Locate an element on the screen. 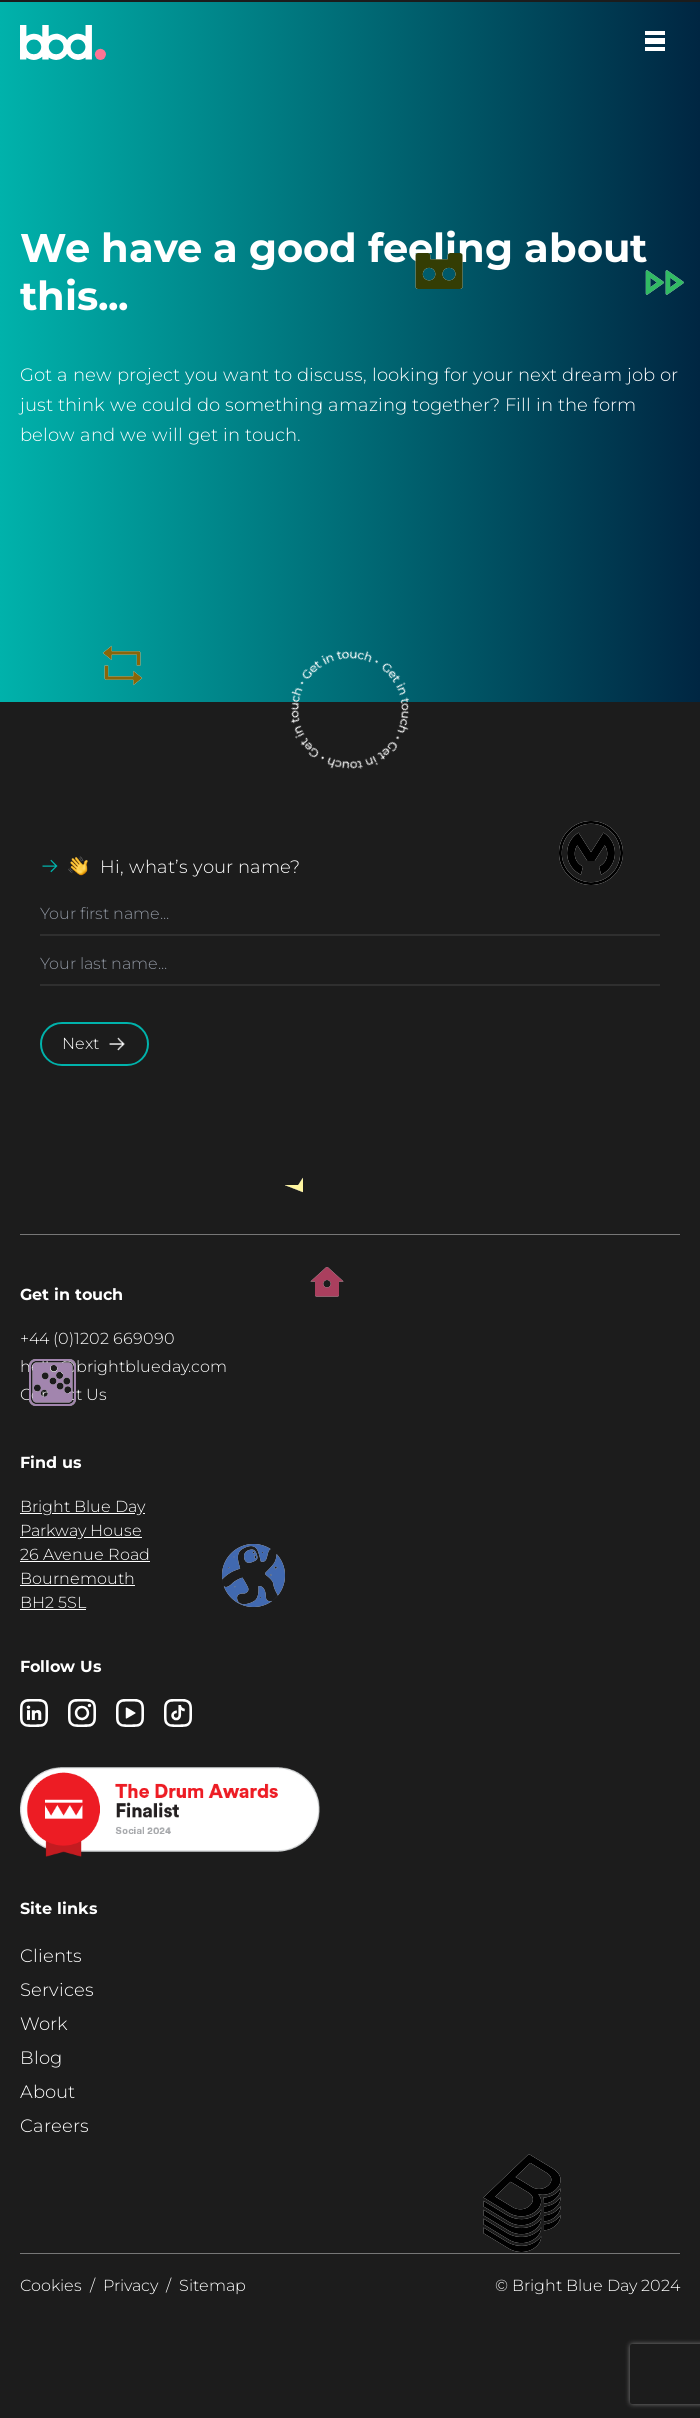  open scilab application is located at coordinates (52, 1382).